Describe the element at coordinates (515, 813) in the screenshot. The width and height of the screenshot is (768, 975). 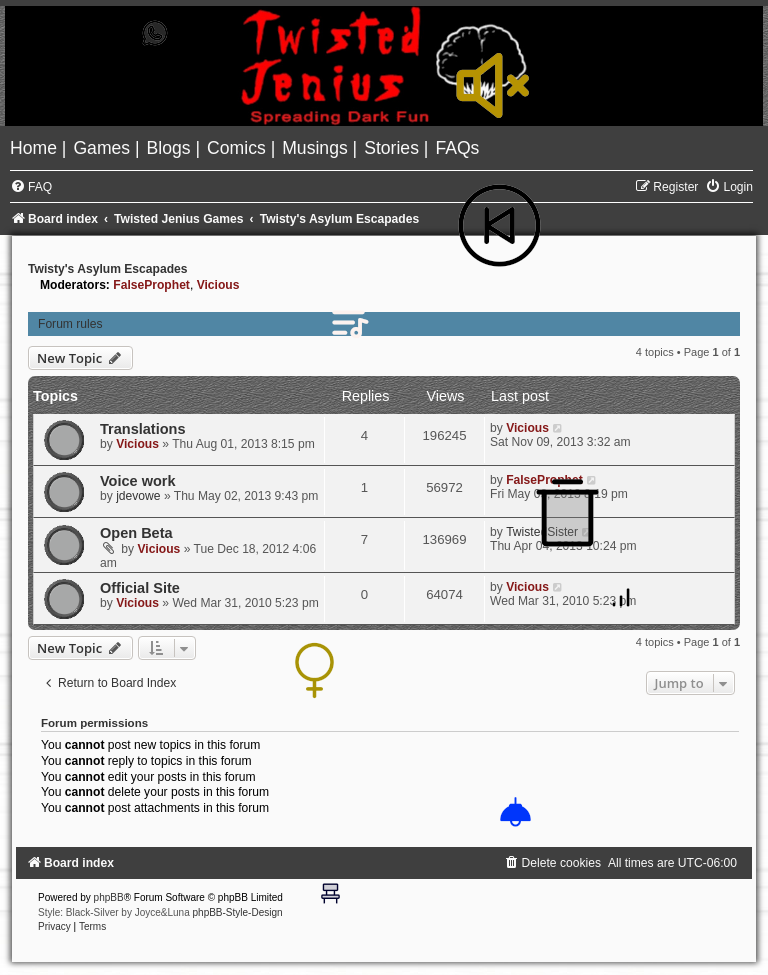
I see `toggle pendant lamp on or off` at that location.